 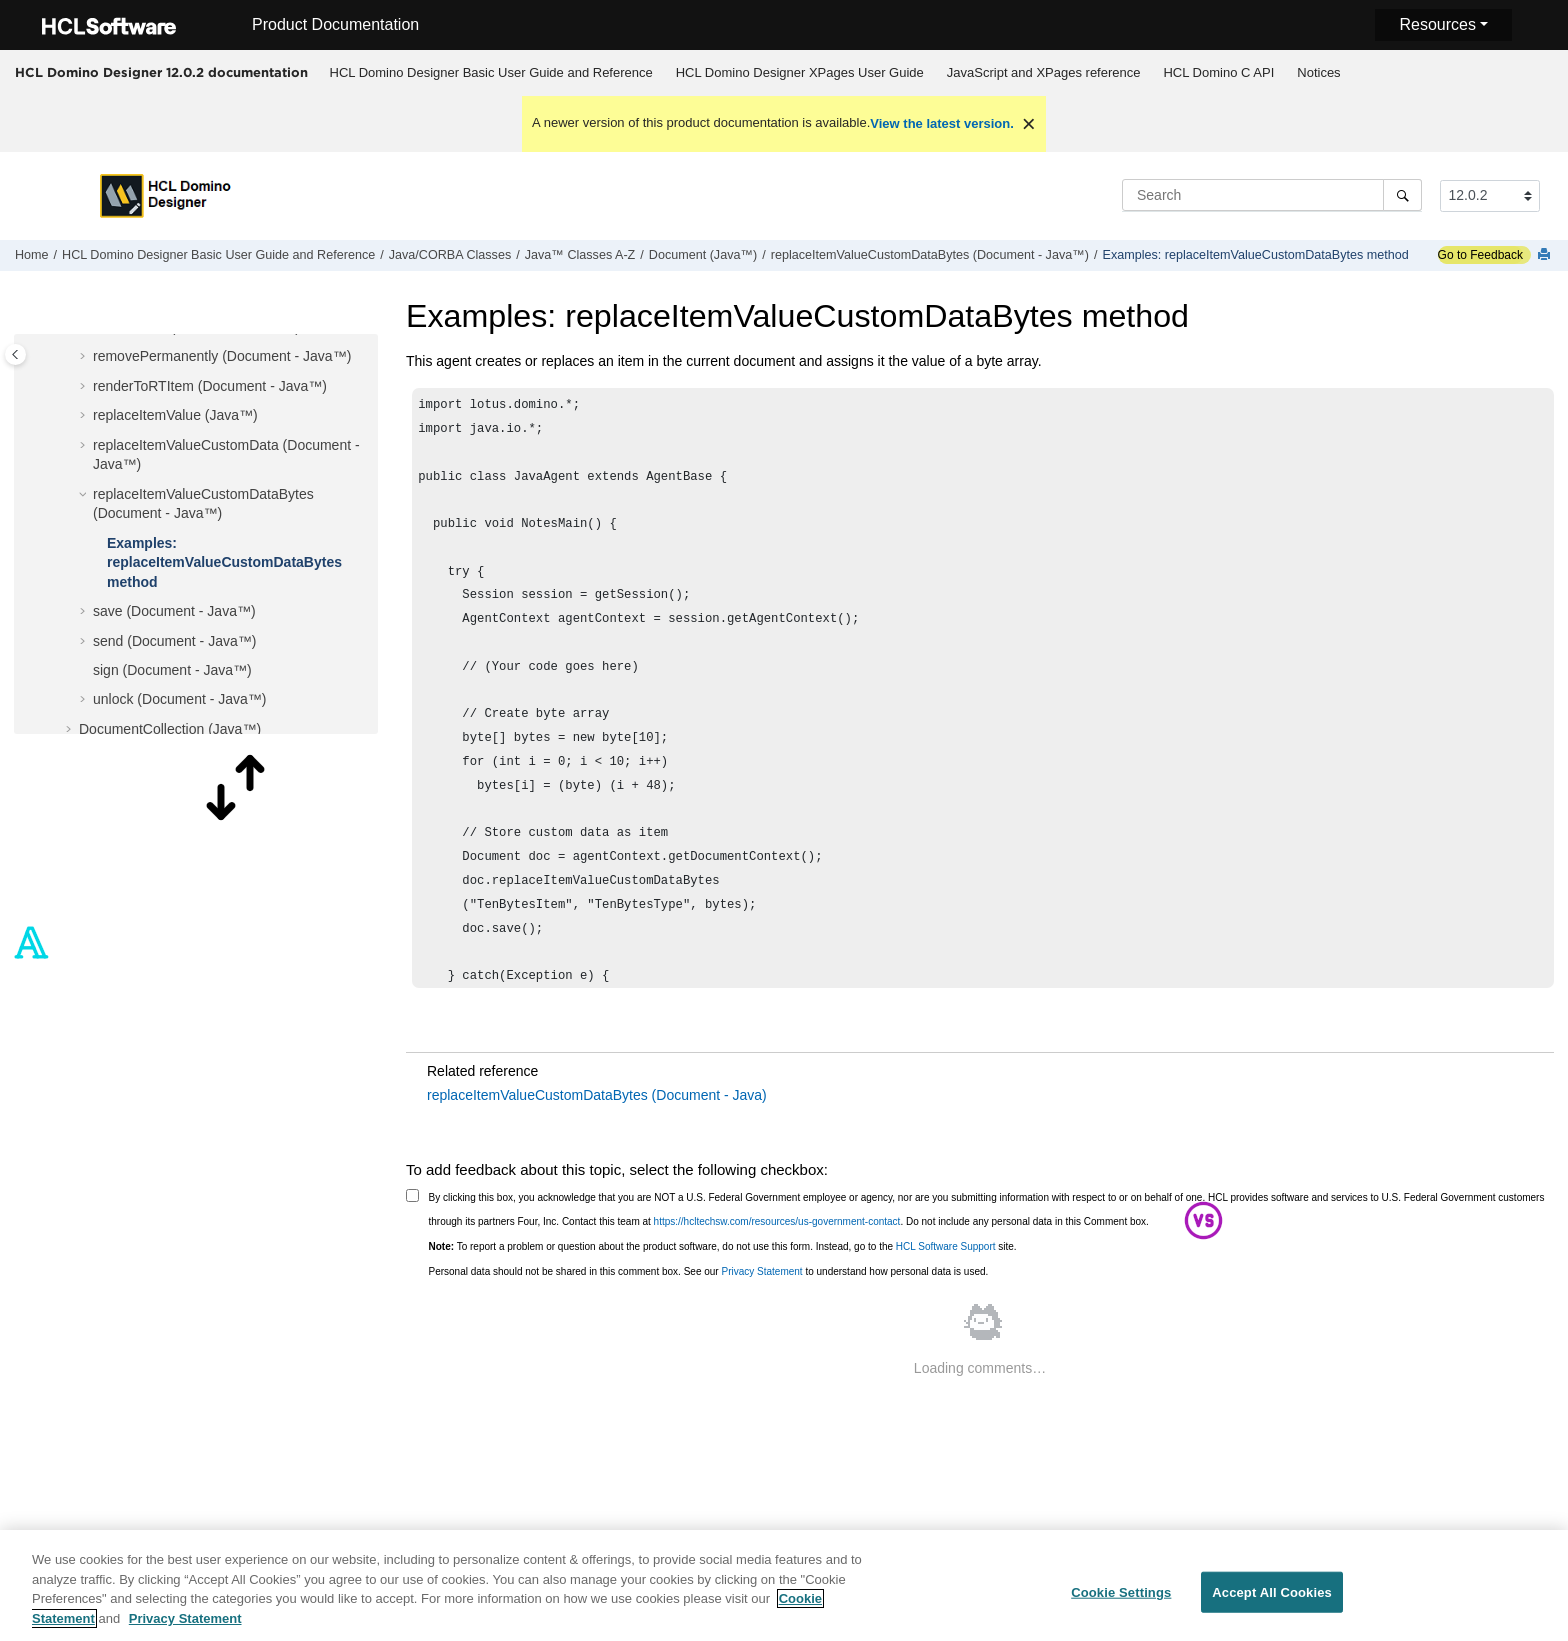 I want to click on indicates a versus or comparison mode, so click(x=1203, y=1220).